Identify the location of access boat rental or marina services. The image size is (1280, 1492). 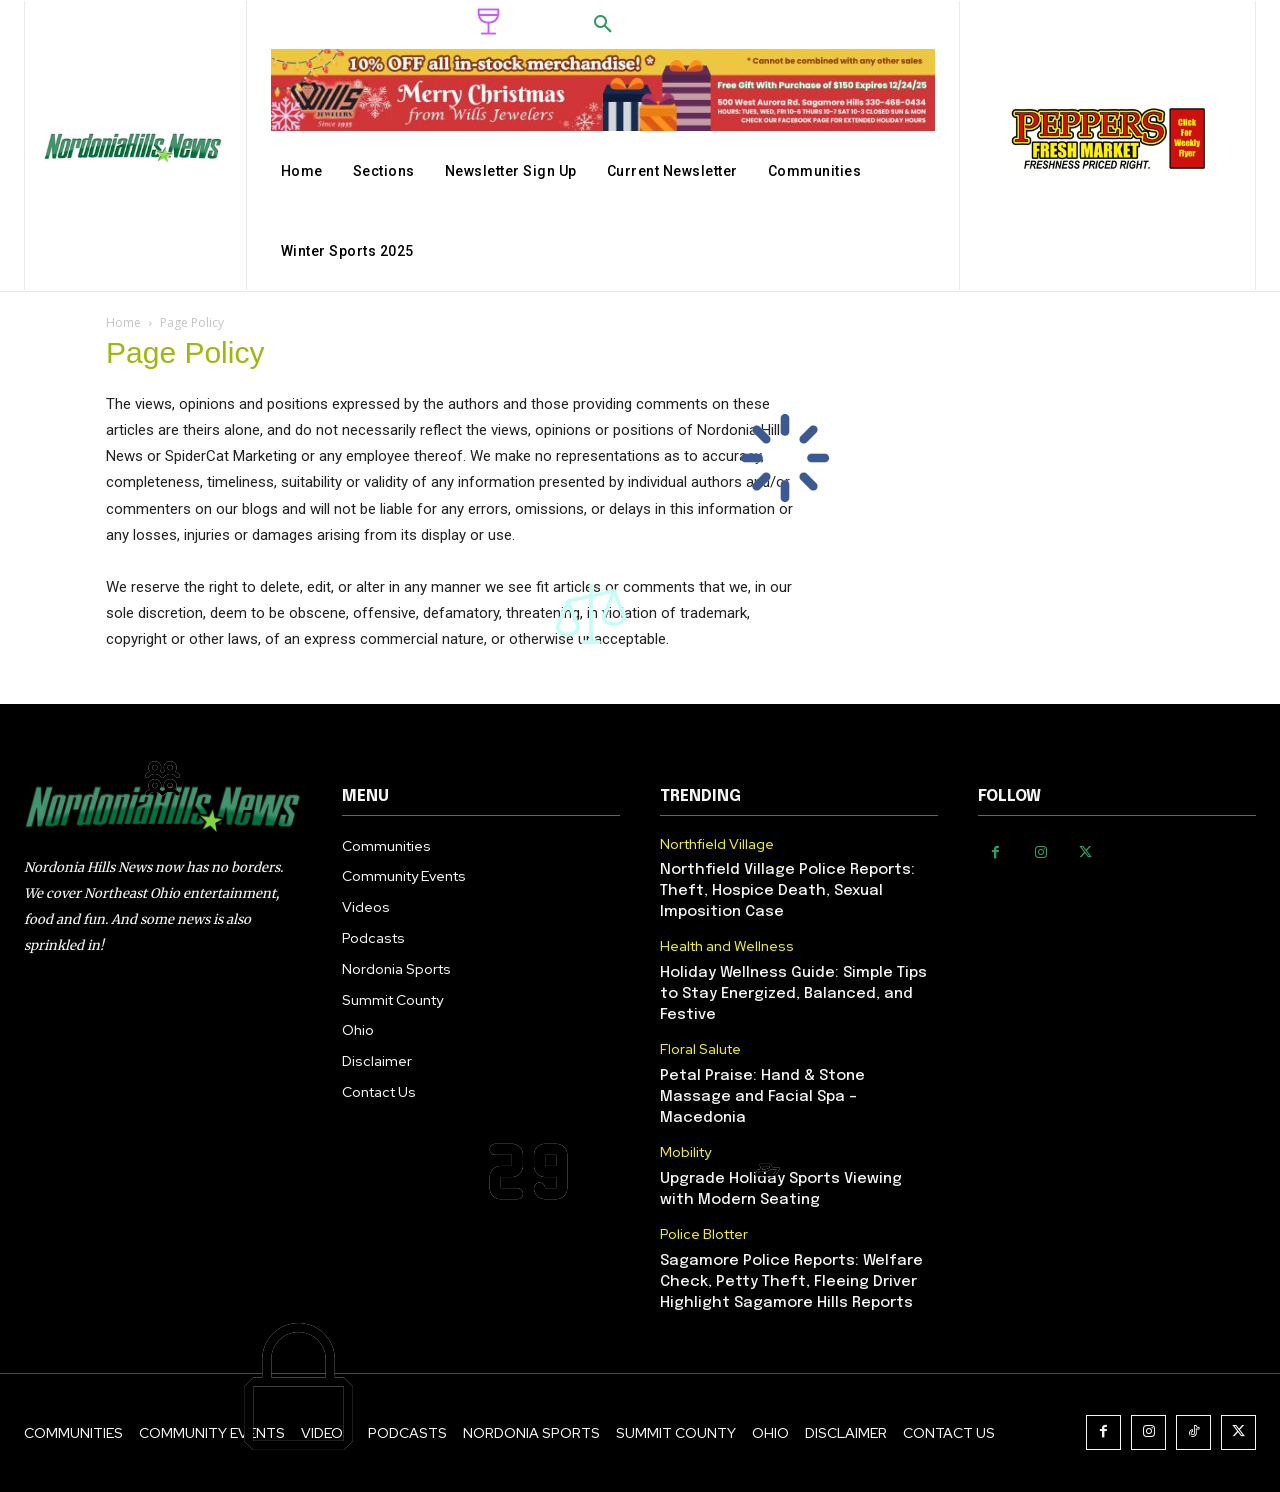
(767, 1169).